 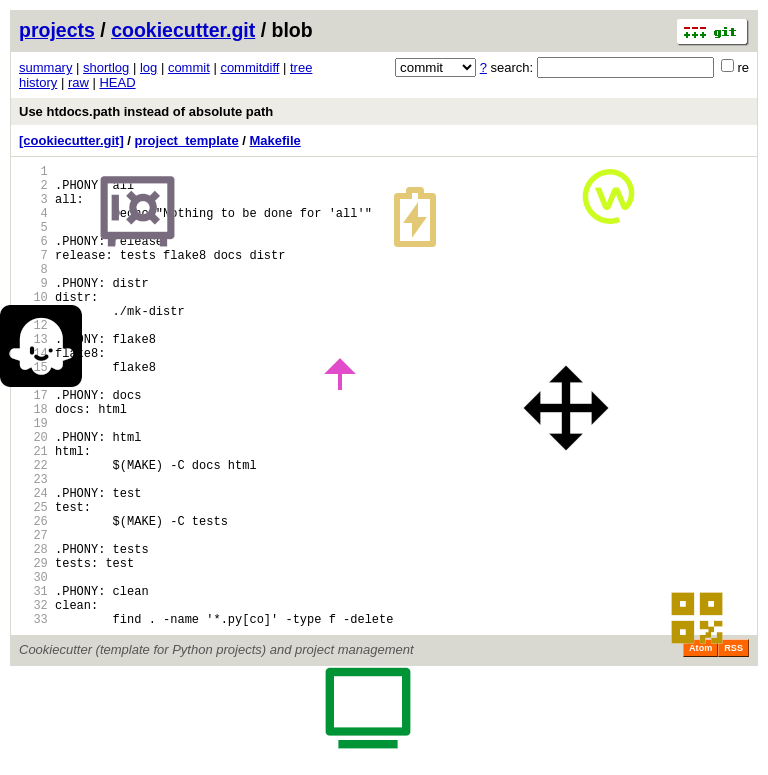 I want to click on open the coze app, so click(x=41, y=346).